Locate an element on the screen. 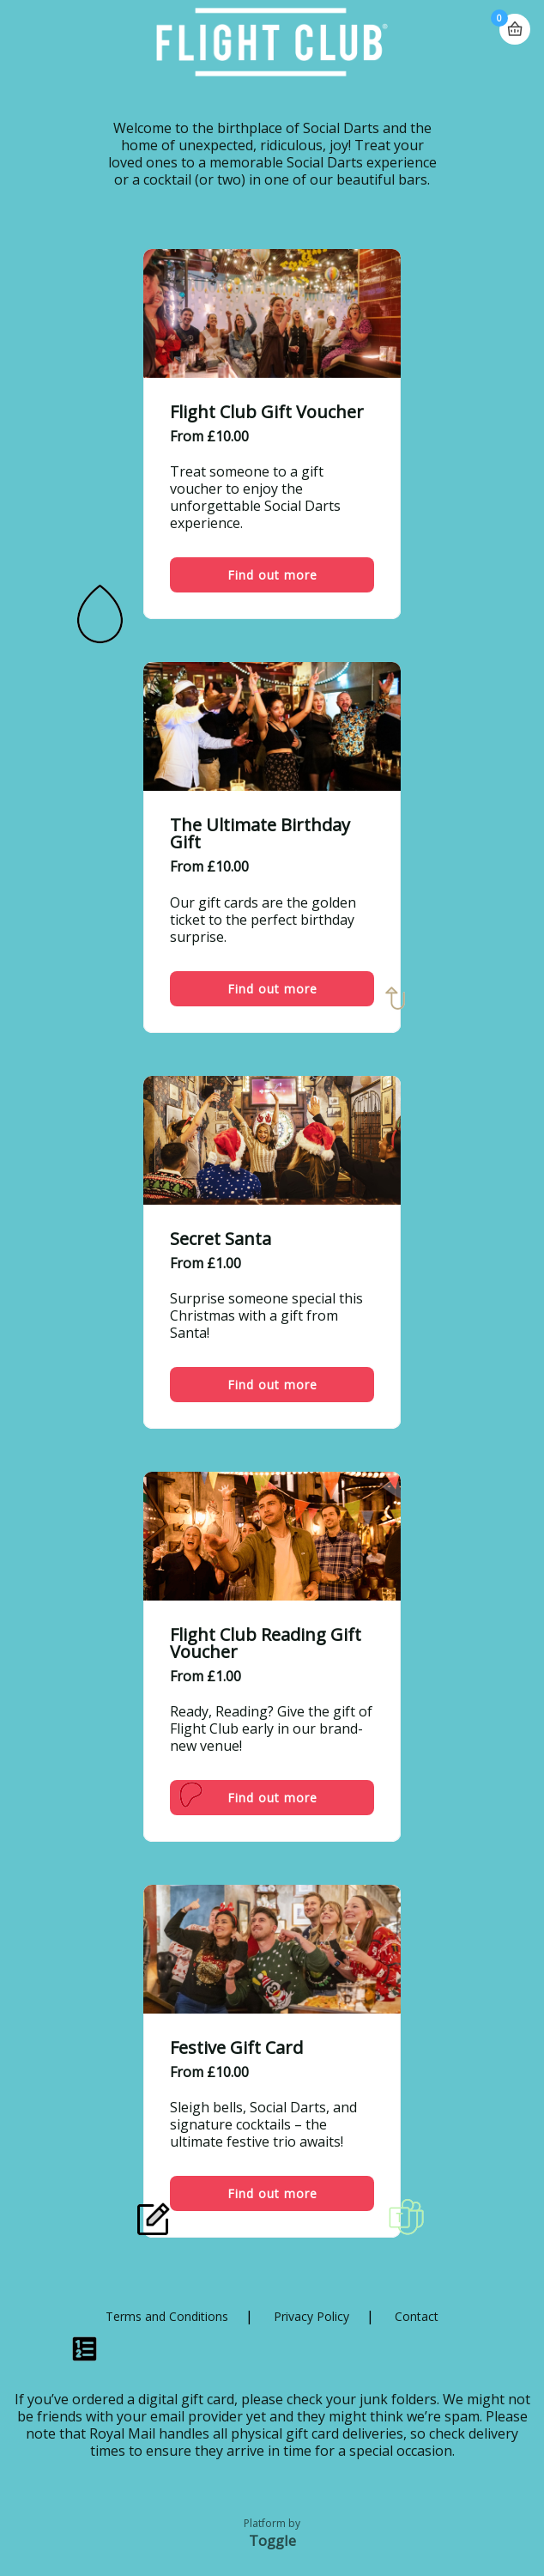 Image resolution: width=544 pixels, height=2576 pixels. undo or go back to previous state is located at coordinates (396, 998).